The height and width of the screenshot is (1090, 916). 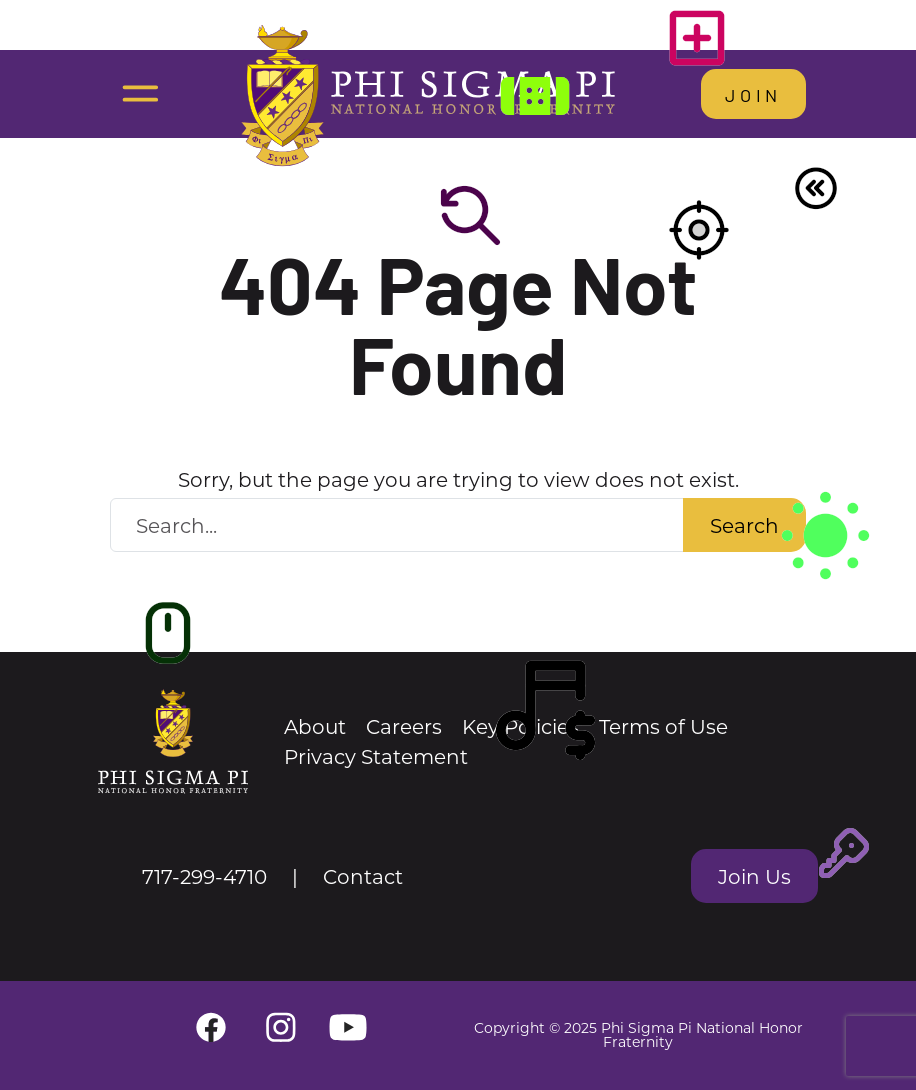 What do you see at coordinates (470, 215) in the screenshot?
I see `reset zoom to default level` at bounding box center [470, 215].